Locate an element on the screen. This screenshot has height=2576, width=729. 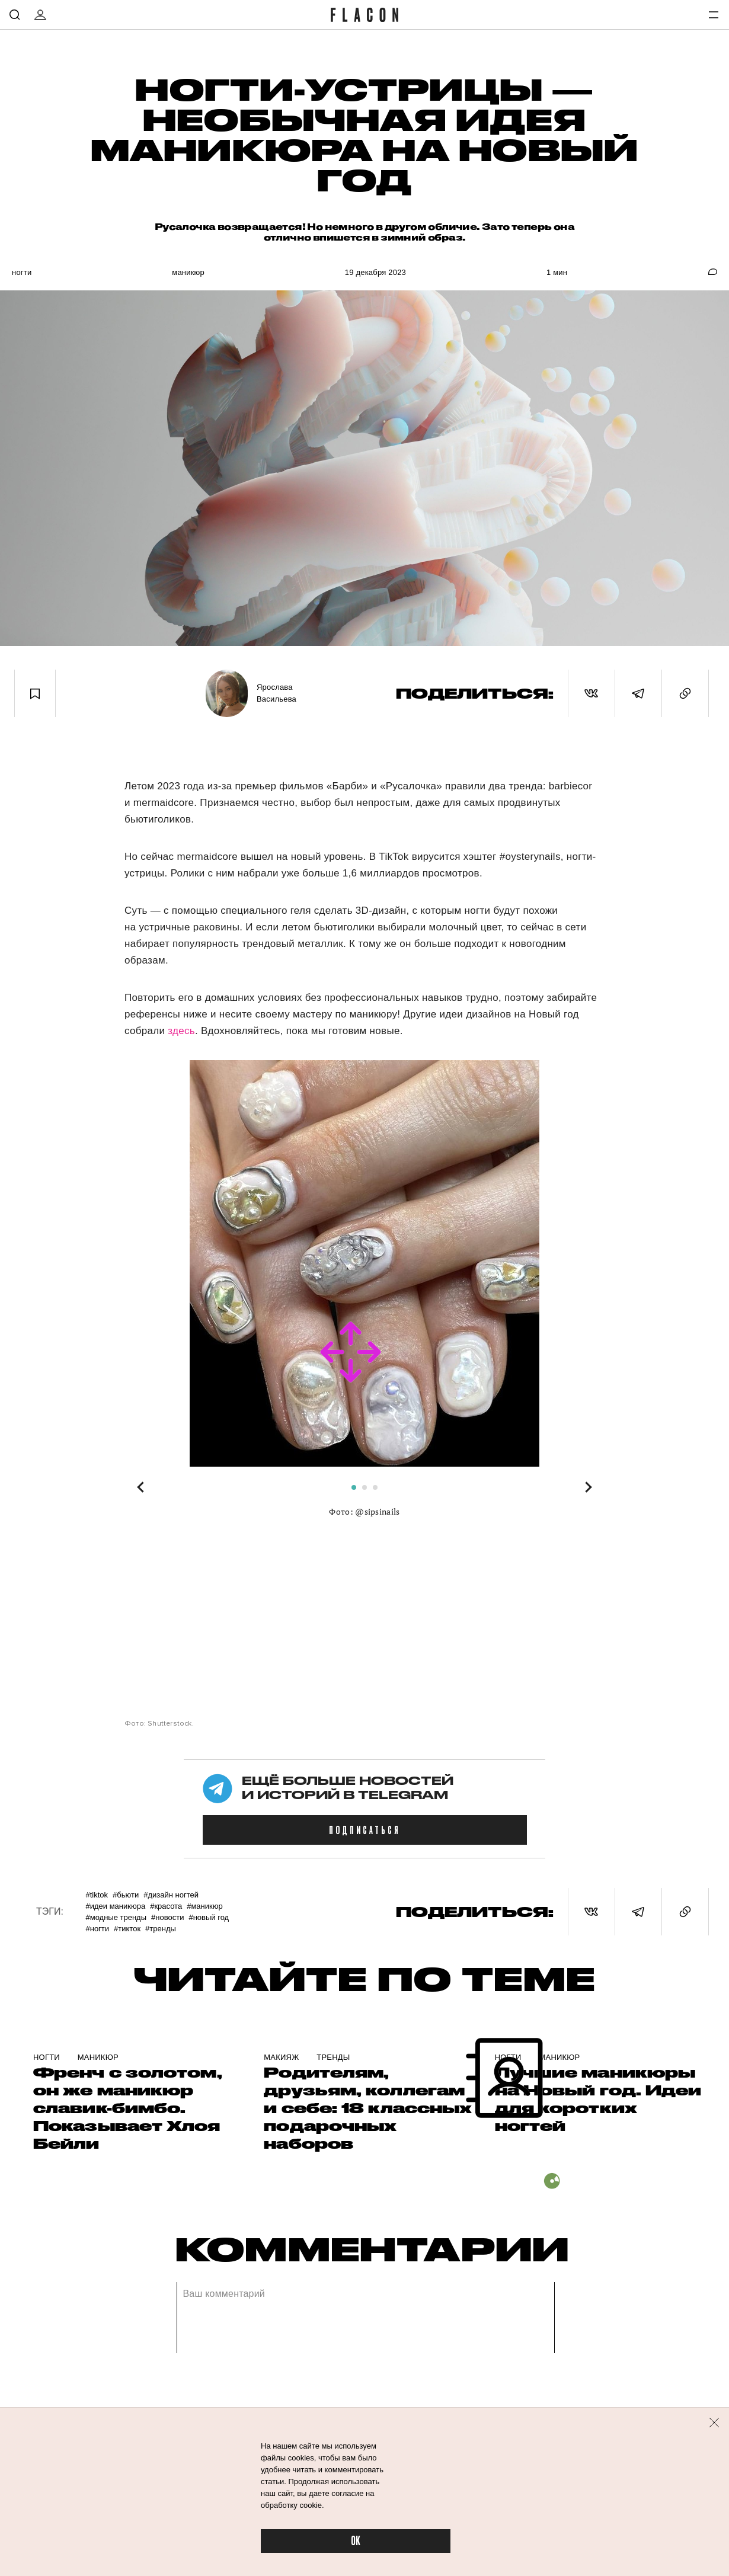
expand content in all directions is located at coordinates (350, 1352).